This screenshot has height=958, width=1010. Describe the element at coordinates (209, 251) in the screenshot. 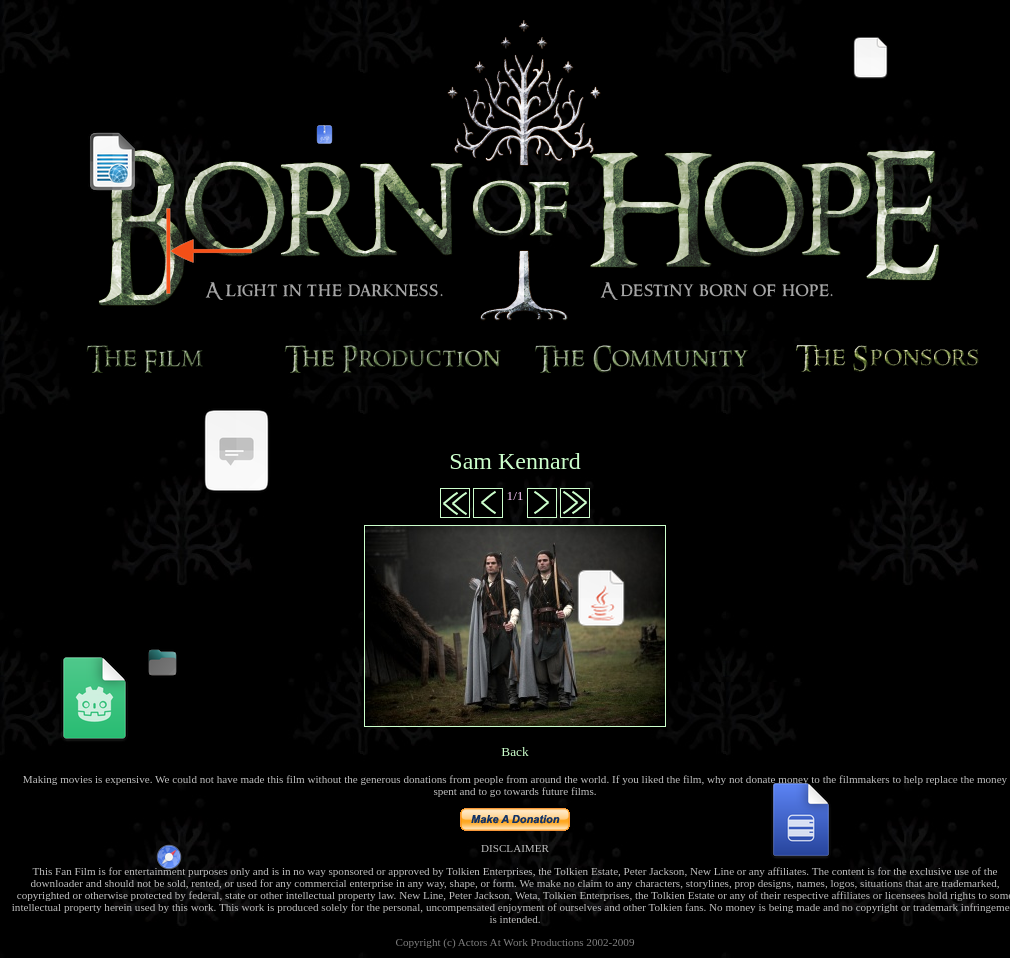

I see `go to the first item in a list or sequence` at that location.